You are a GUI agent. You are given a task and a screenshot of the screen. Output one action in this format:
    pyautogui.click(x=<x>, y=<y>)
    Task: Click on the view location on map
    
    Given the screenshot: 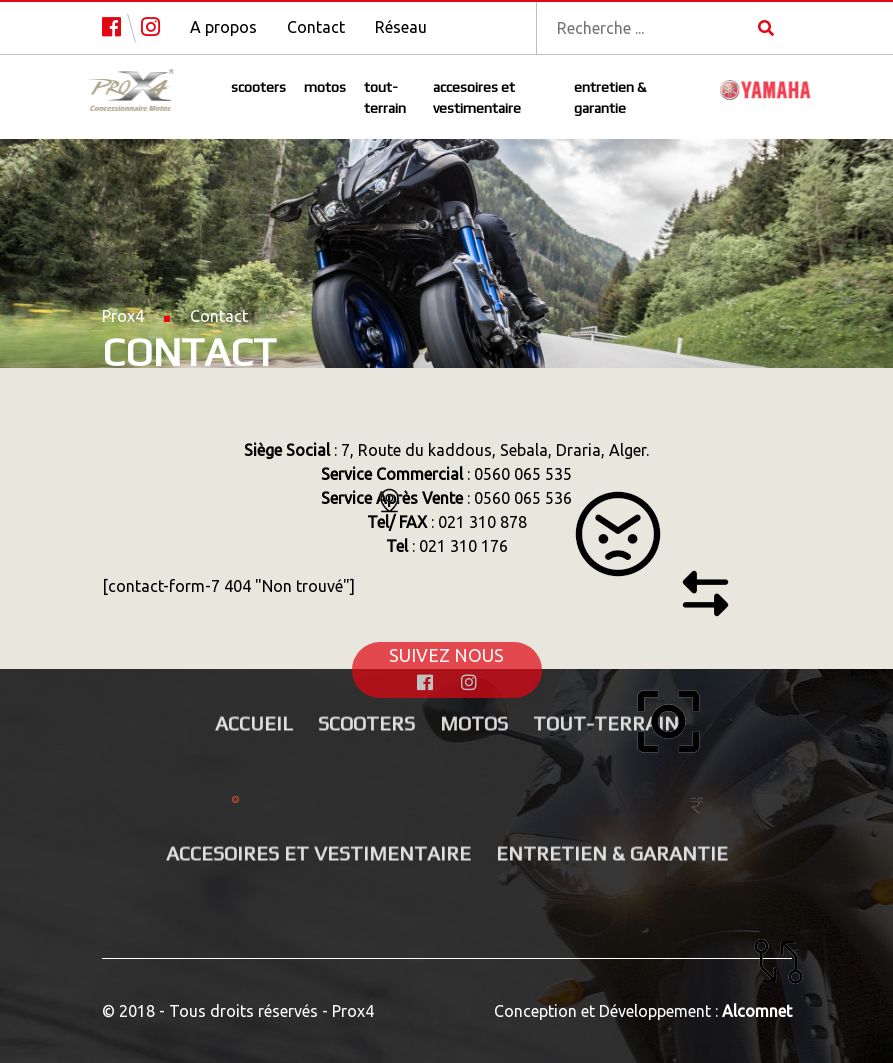 What is the action you would take?
    pyautogui.click(x=389, y=500)
    